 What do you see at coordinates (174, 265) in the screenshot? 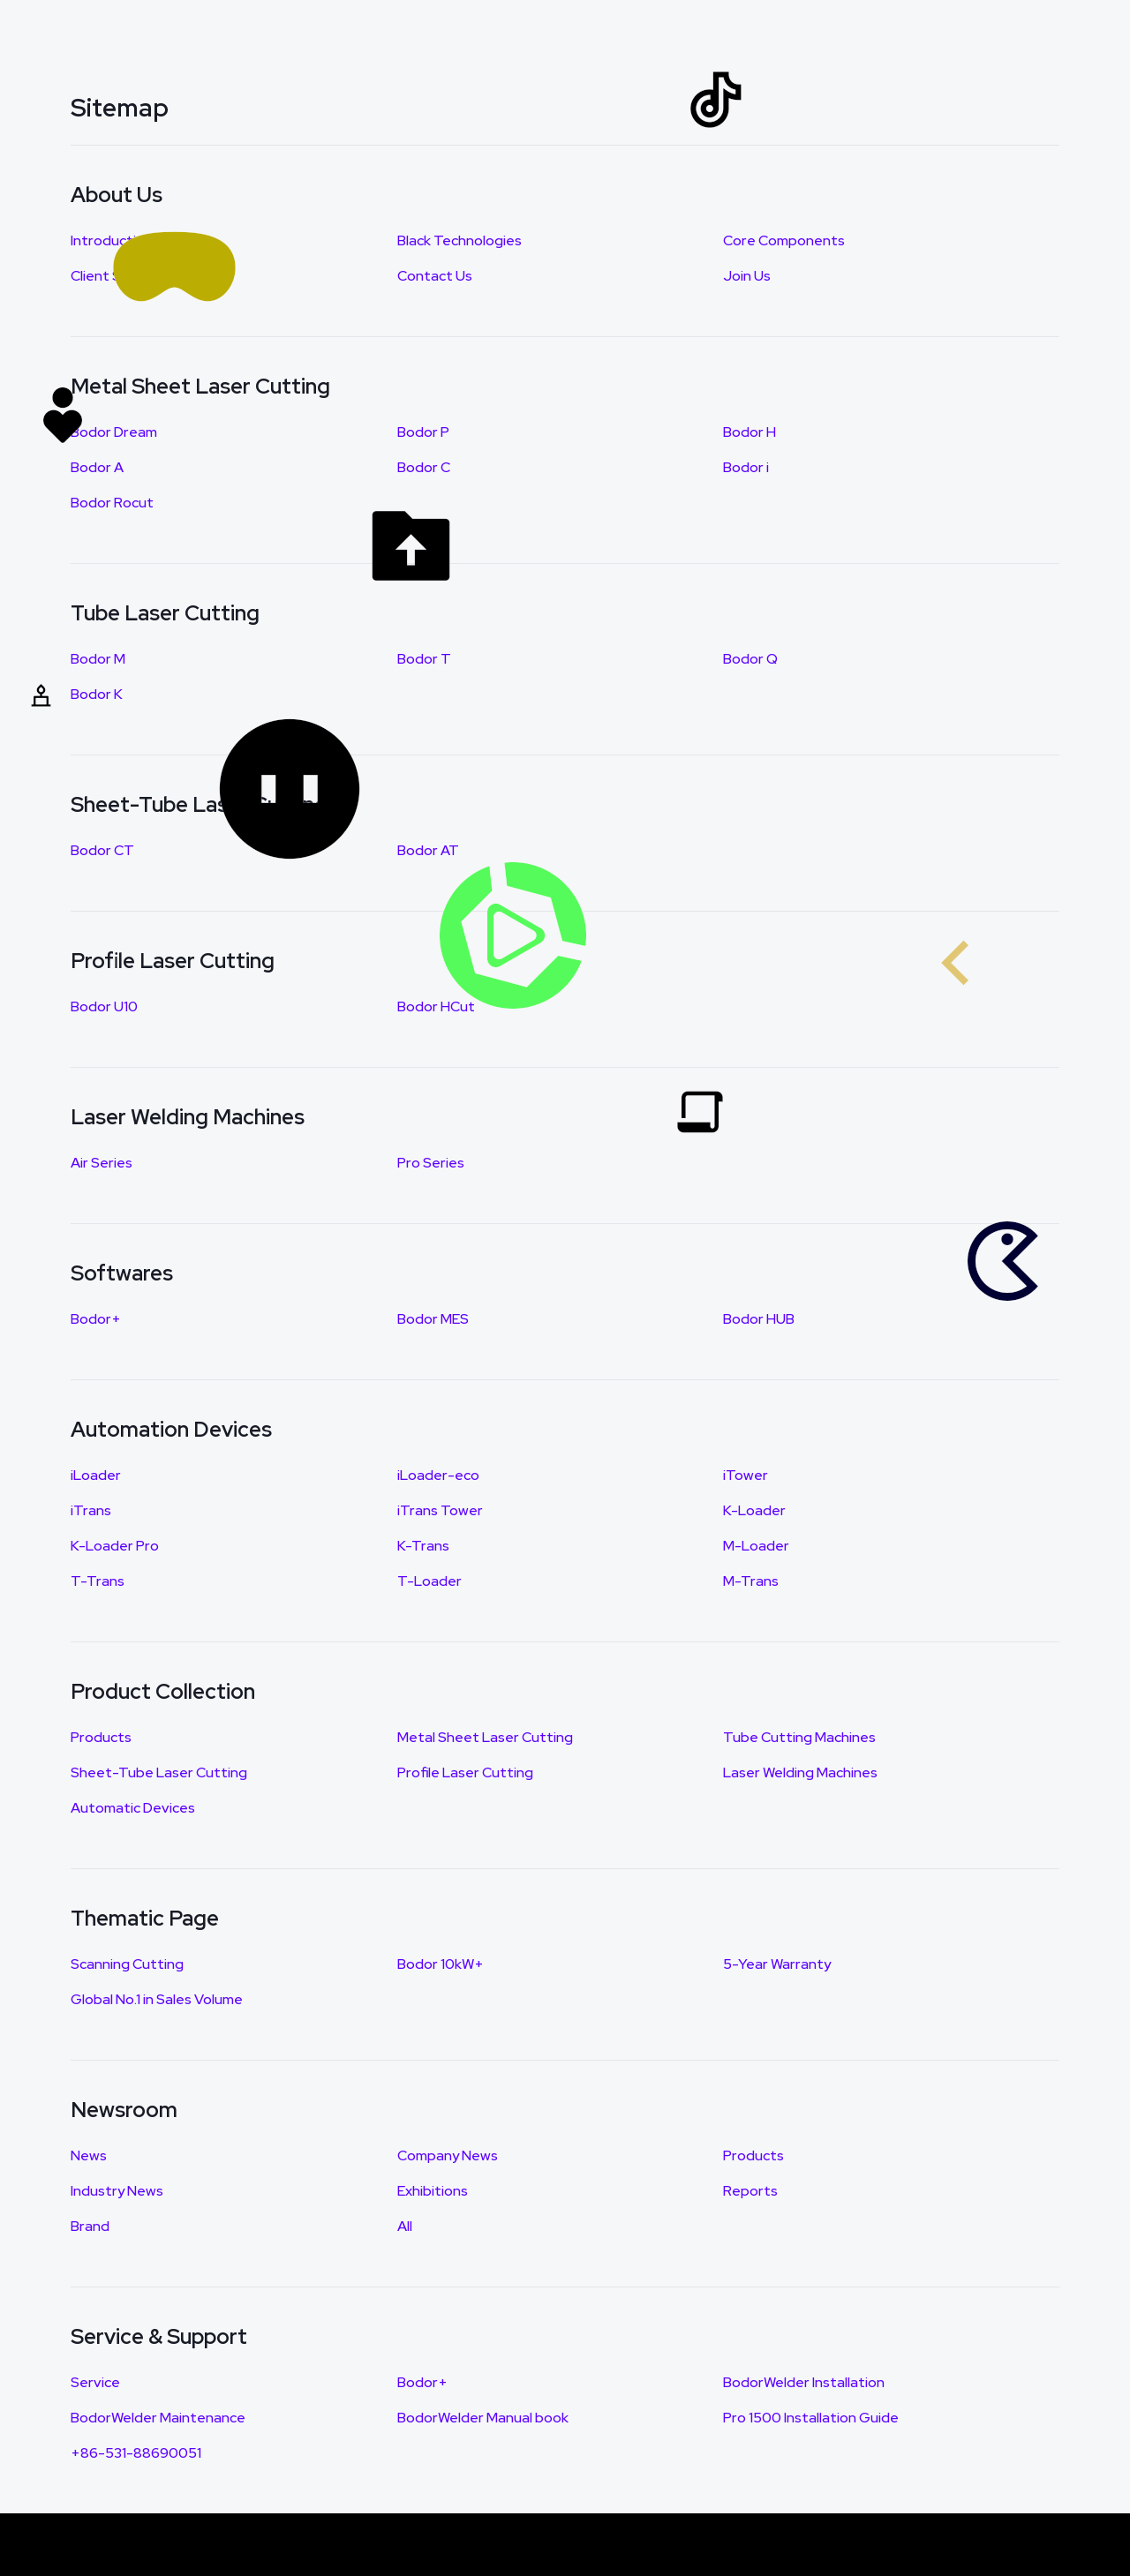
I see `access virtual reality or immersive mode` at bounding box center [174, 265].